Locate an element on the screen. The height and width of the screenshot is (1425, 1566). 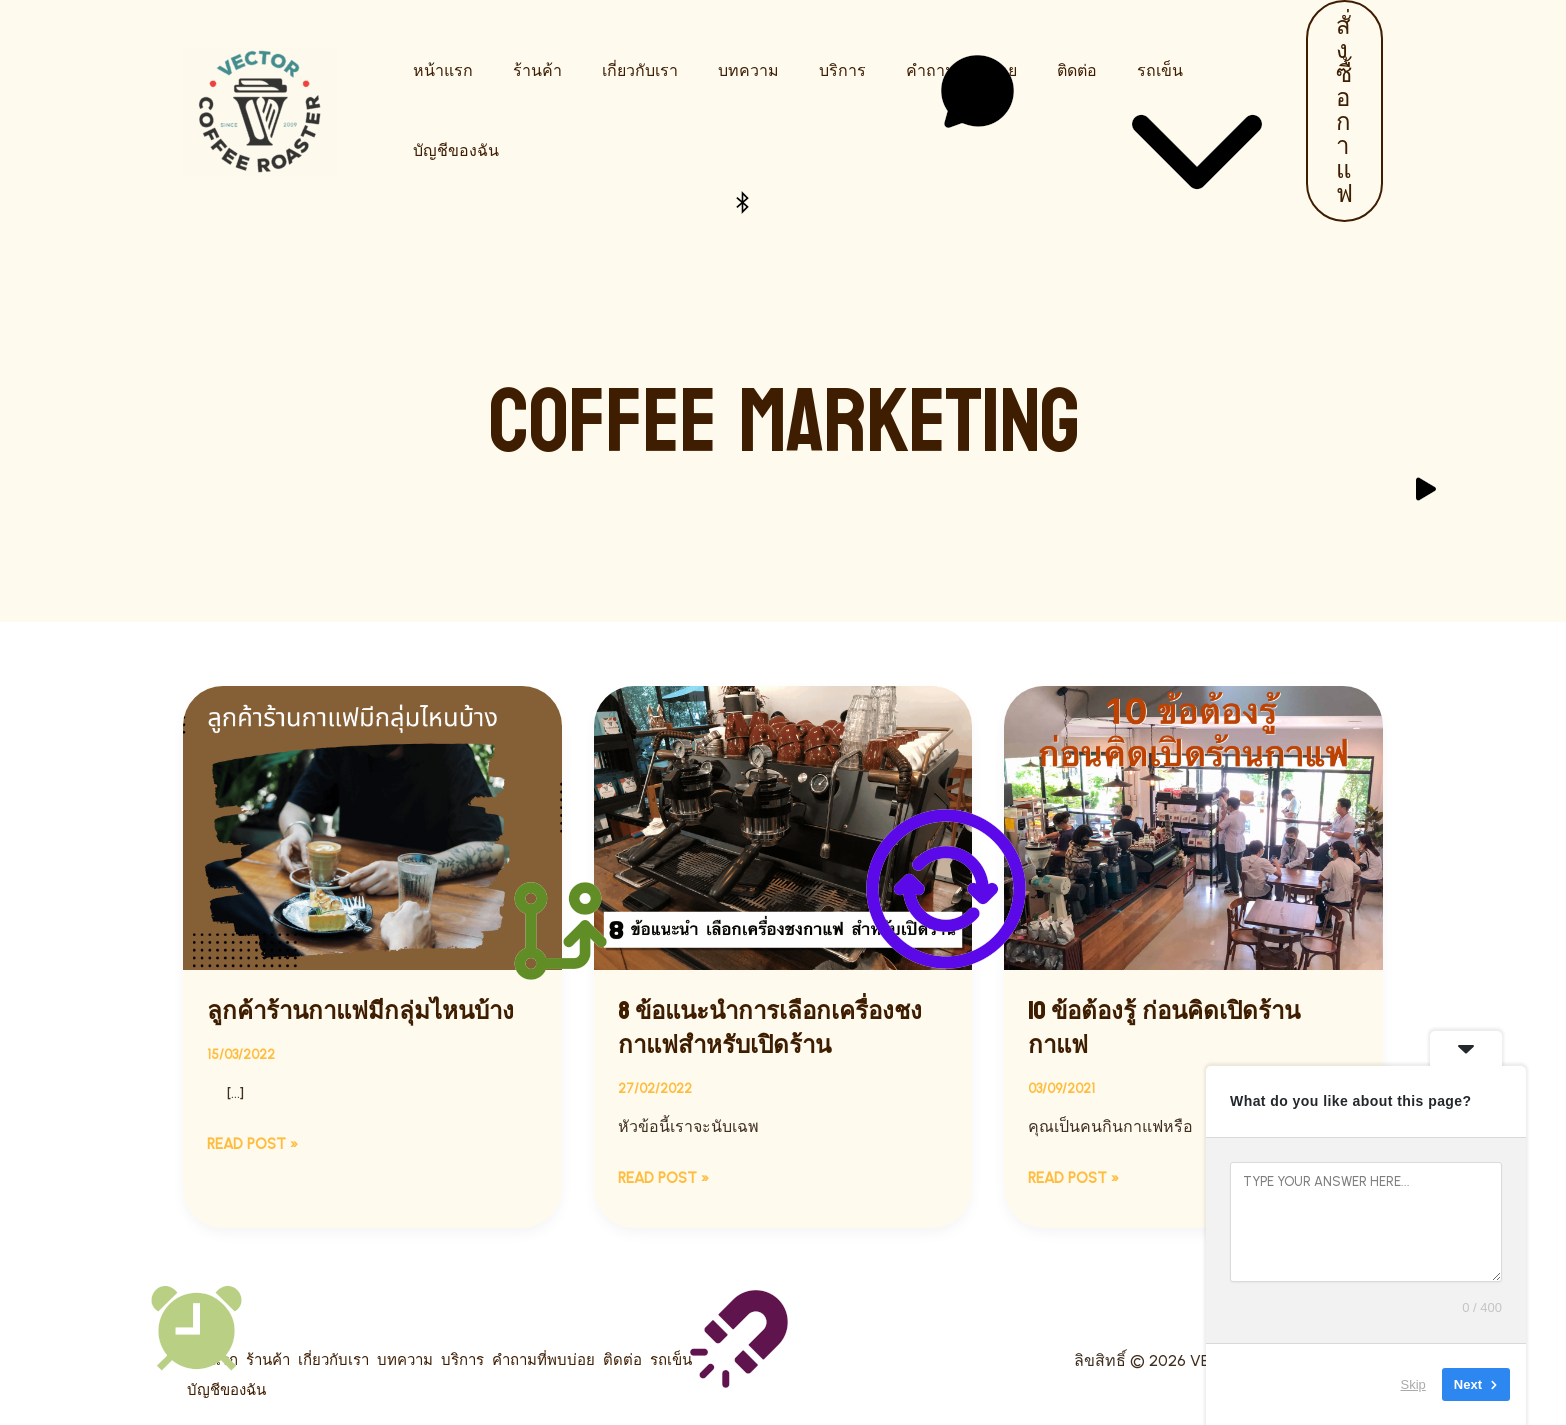
sync data with cloud or server is located at coordinates (946, 889).